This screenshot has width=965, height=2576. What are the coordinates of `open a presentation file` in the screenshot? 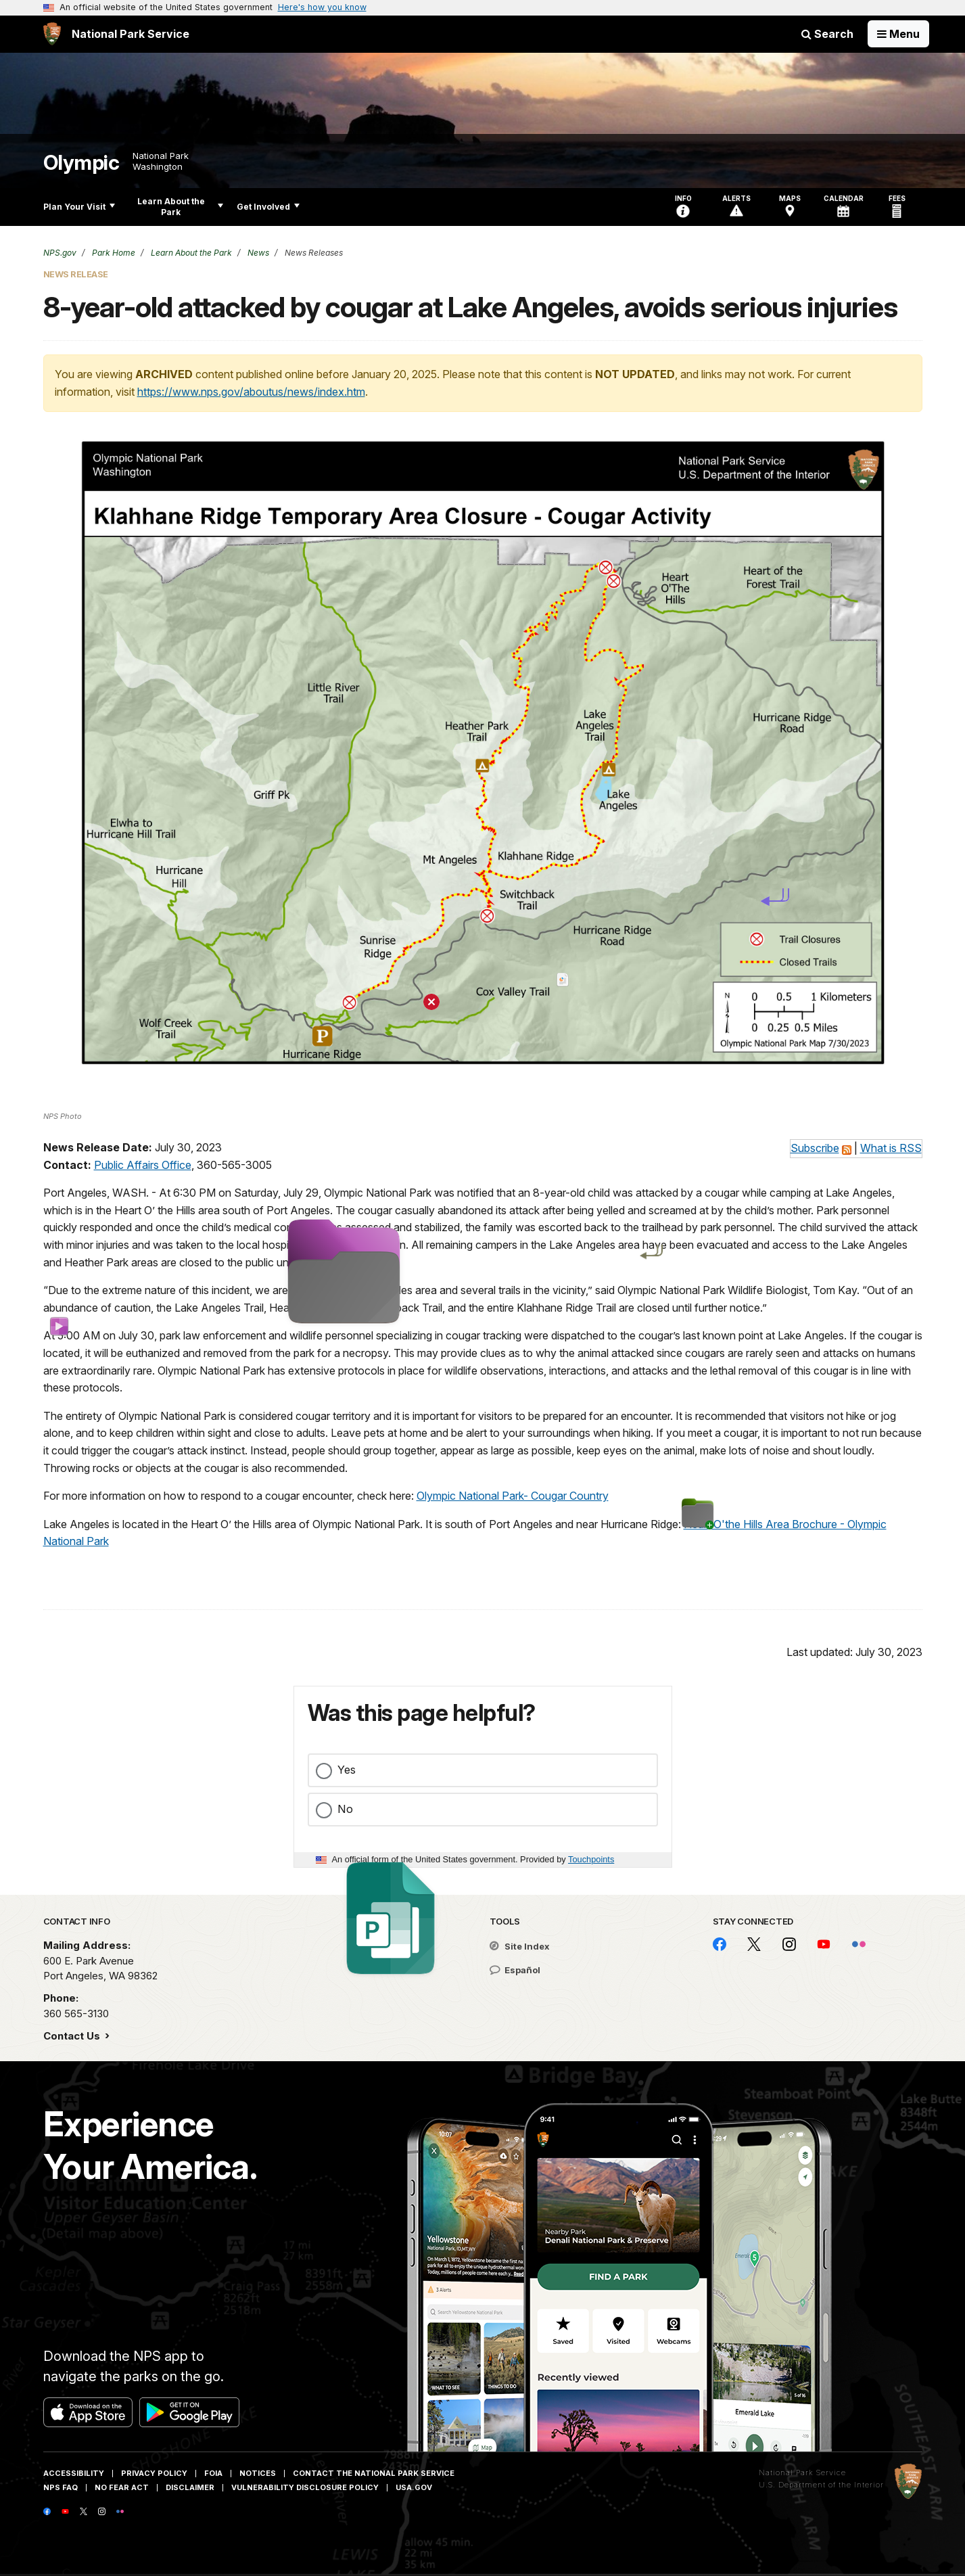 It's located at (563, 980).